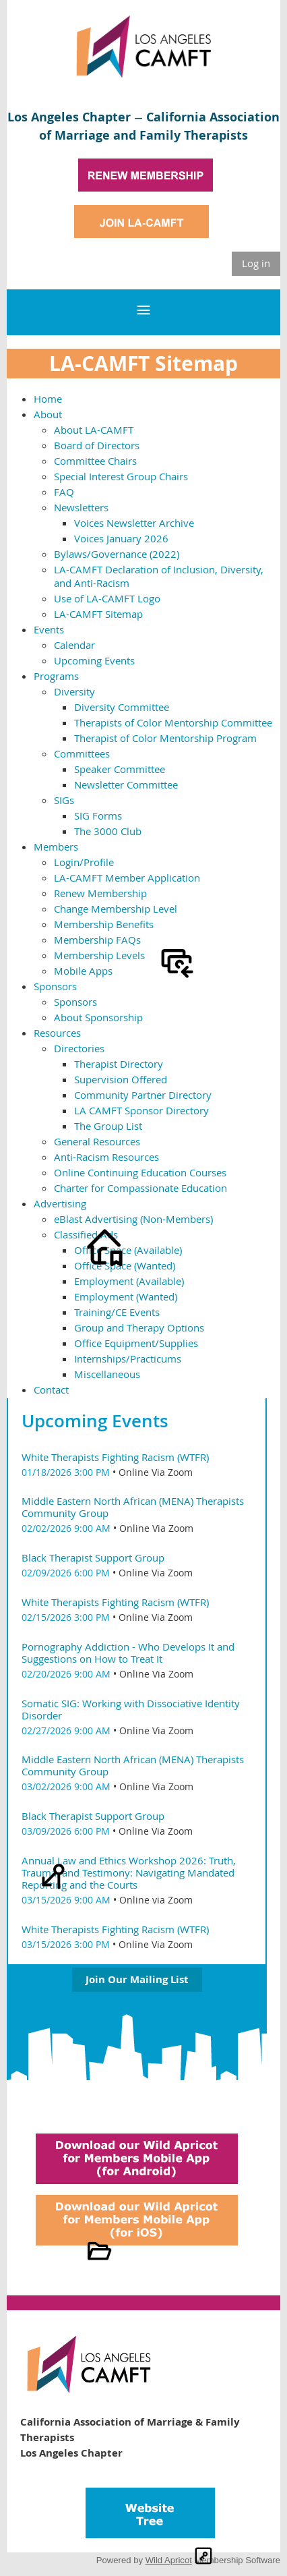 This screenshot has width=287, height=2576. I want to click on save or bookmark a home listing, so click(104, 1247).